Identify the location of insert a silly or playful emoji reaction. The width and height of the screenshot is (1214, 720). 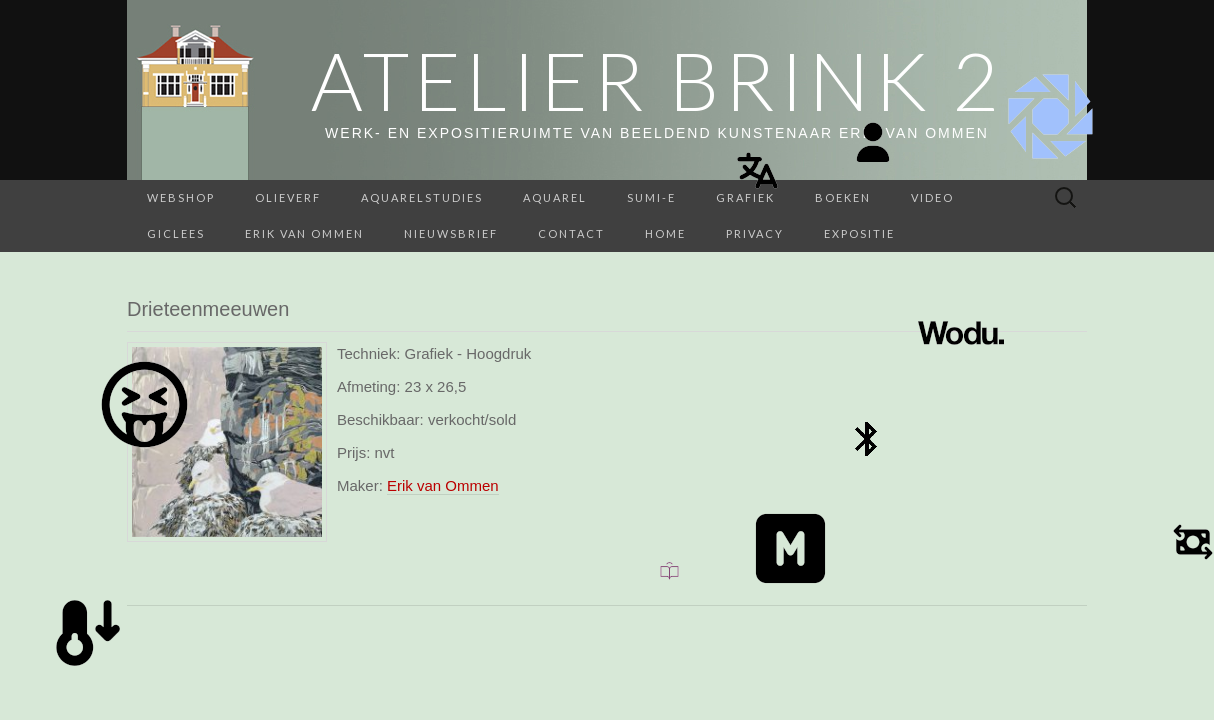
(144, 404).